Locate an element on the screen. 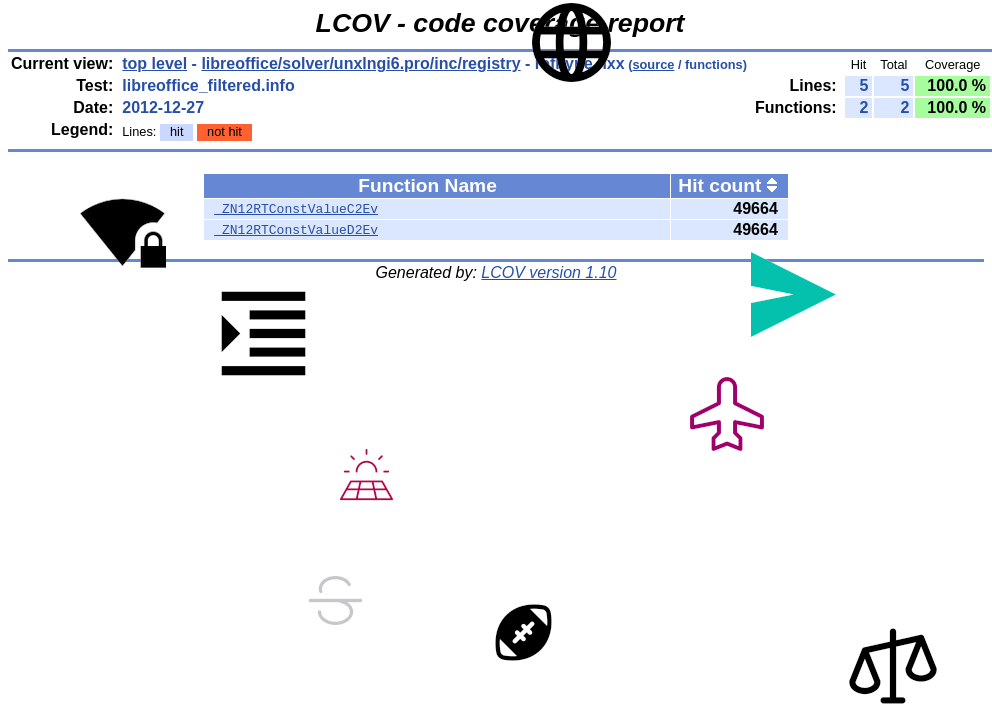  access legal or terms of service information is located at coordinates (893, 666).